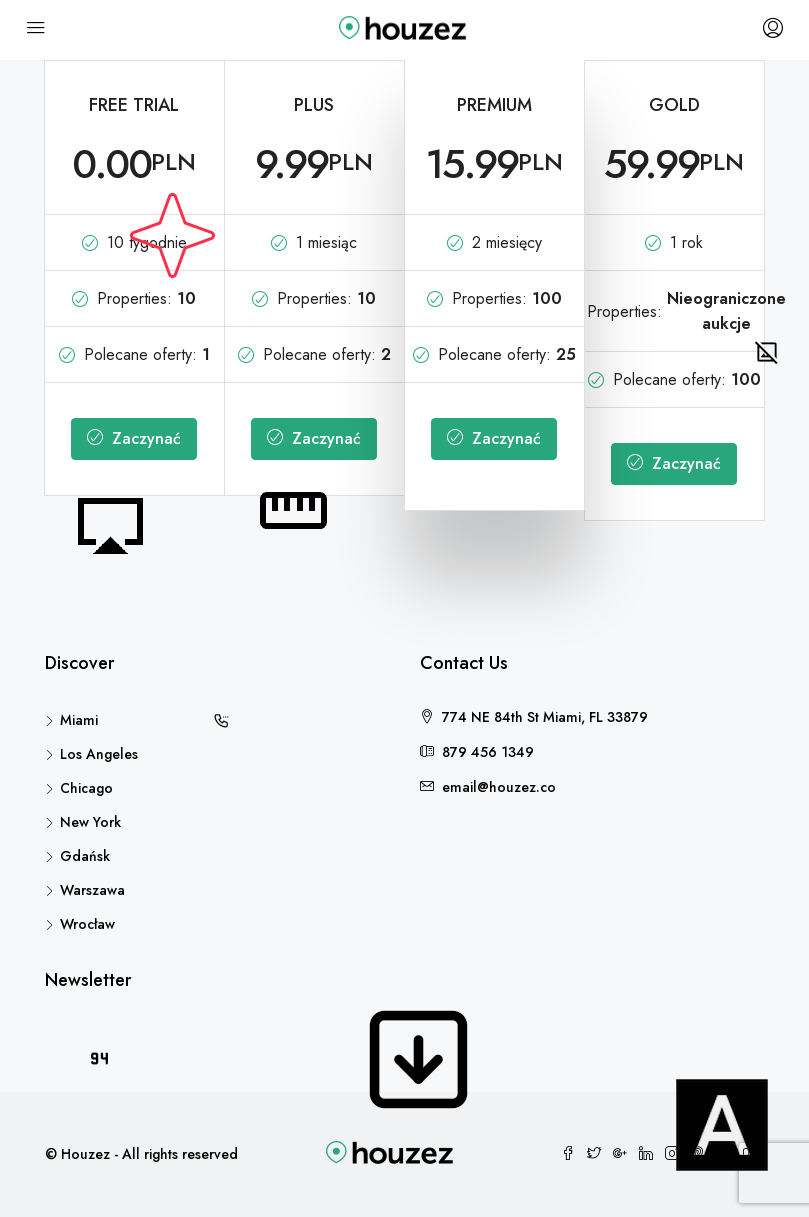 Image resolution: width=809 pixels, height=1217 pixels. What do you see at coordinates (110, 524) in the screenshot?
I see `stream content to an external display` at bounding box center [110, 524].